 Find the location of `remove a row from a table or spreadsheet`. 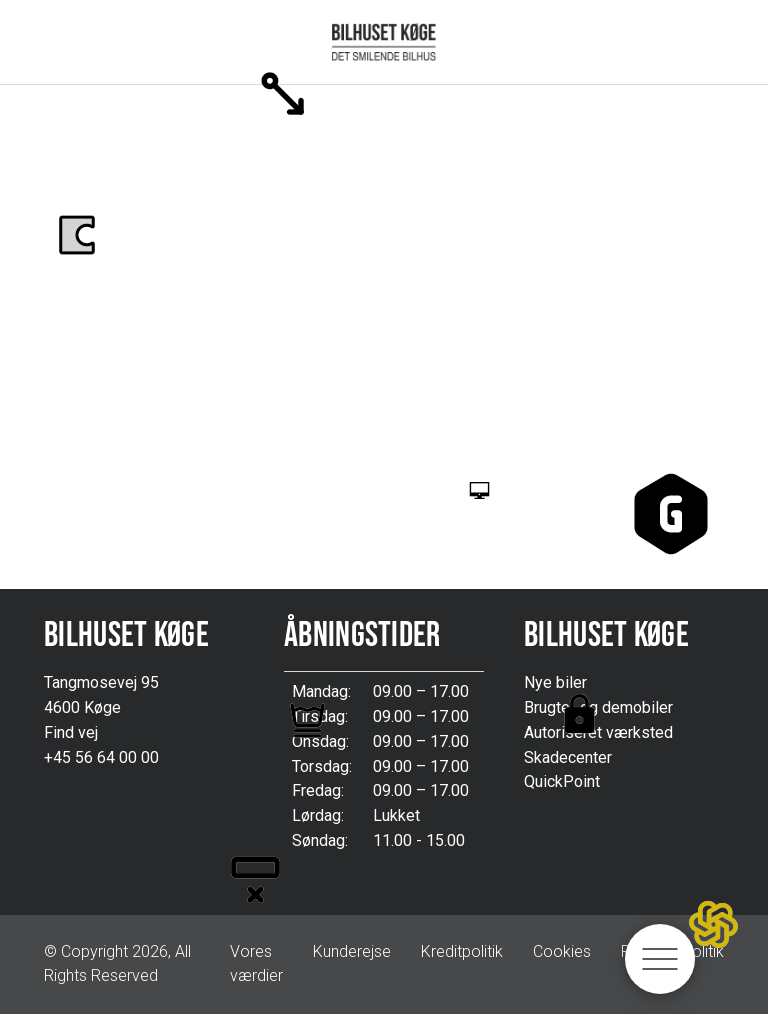

remove a row from a table or spreadsheet is located at coordinates (255, 878).